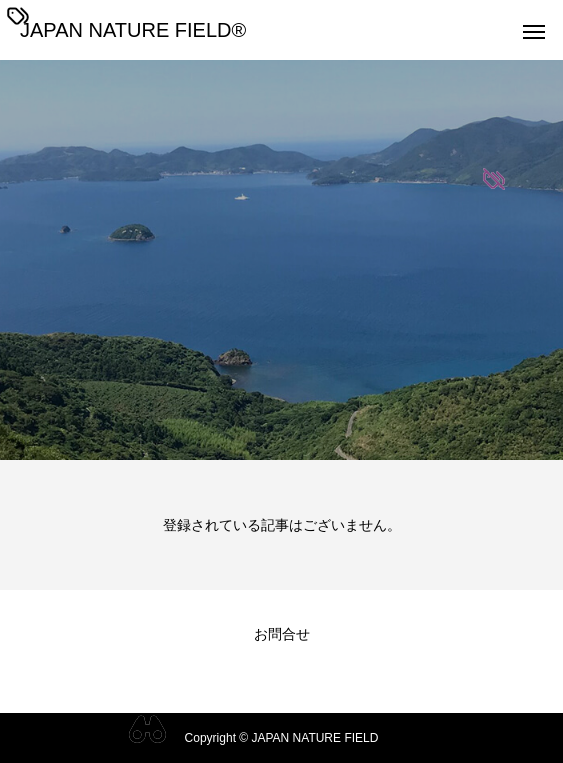  What do you see at coordinates (18, 15) in the screenshot?
I see `manage tags or labels` at bounding box center [18, 15].